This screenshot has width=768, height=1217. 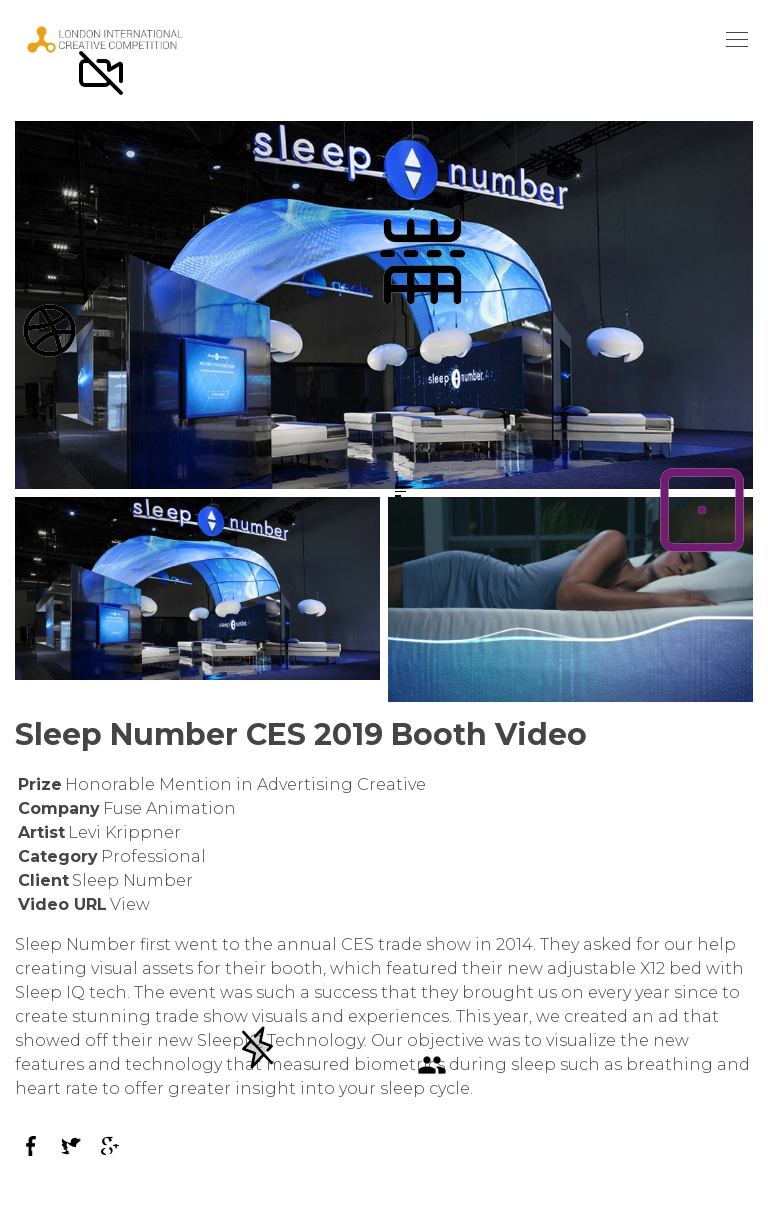 I want to click on view contacts or people list, so click(x=432, y=1065).